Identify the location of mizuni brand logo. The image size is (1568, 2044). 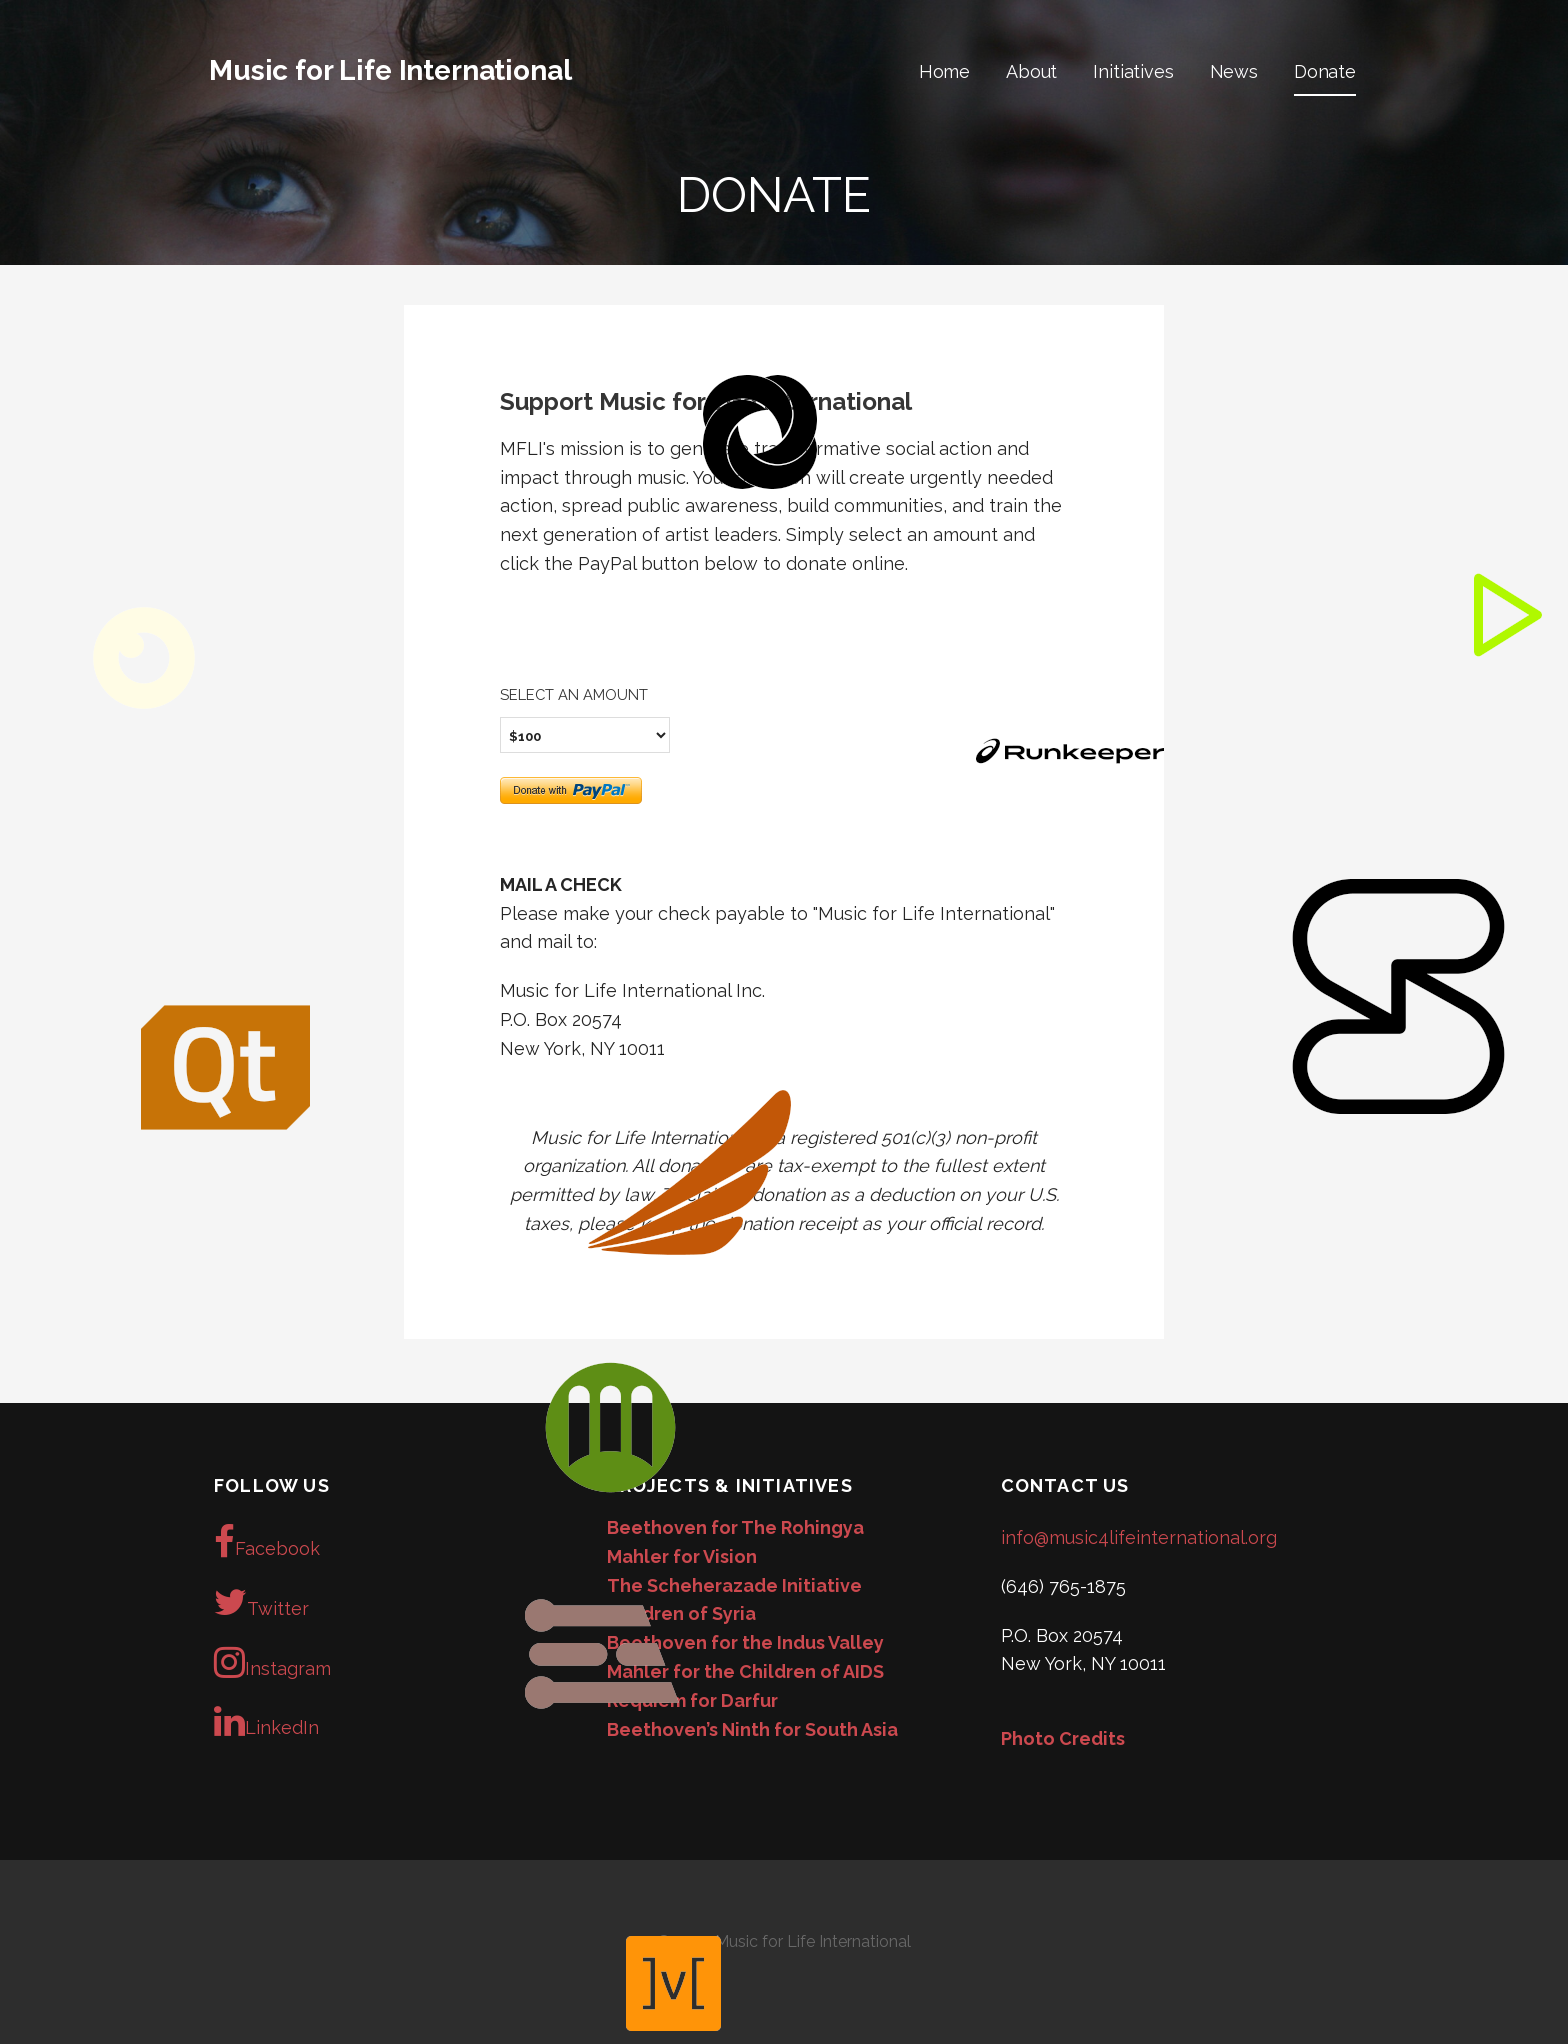
(610, 1427).